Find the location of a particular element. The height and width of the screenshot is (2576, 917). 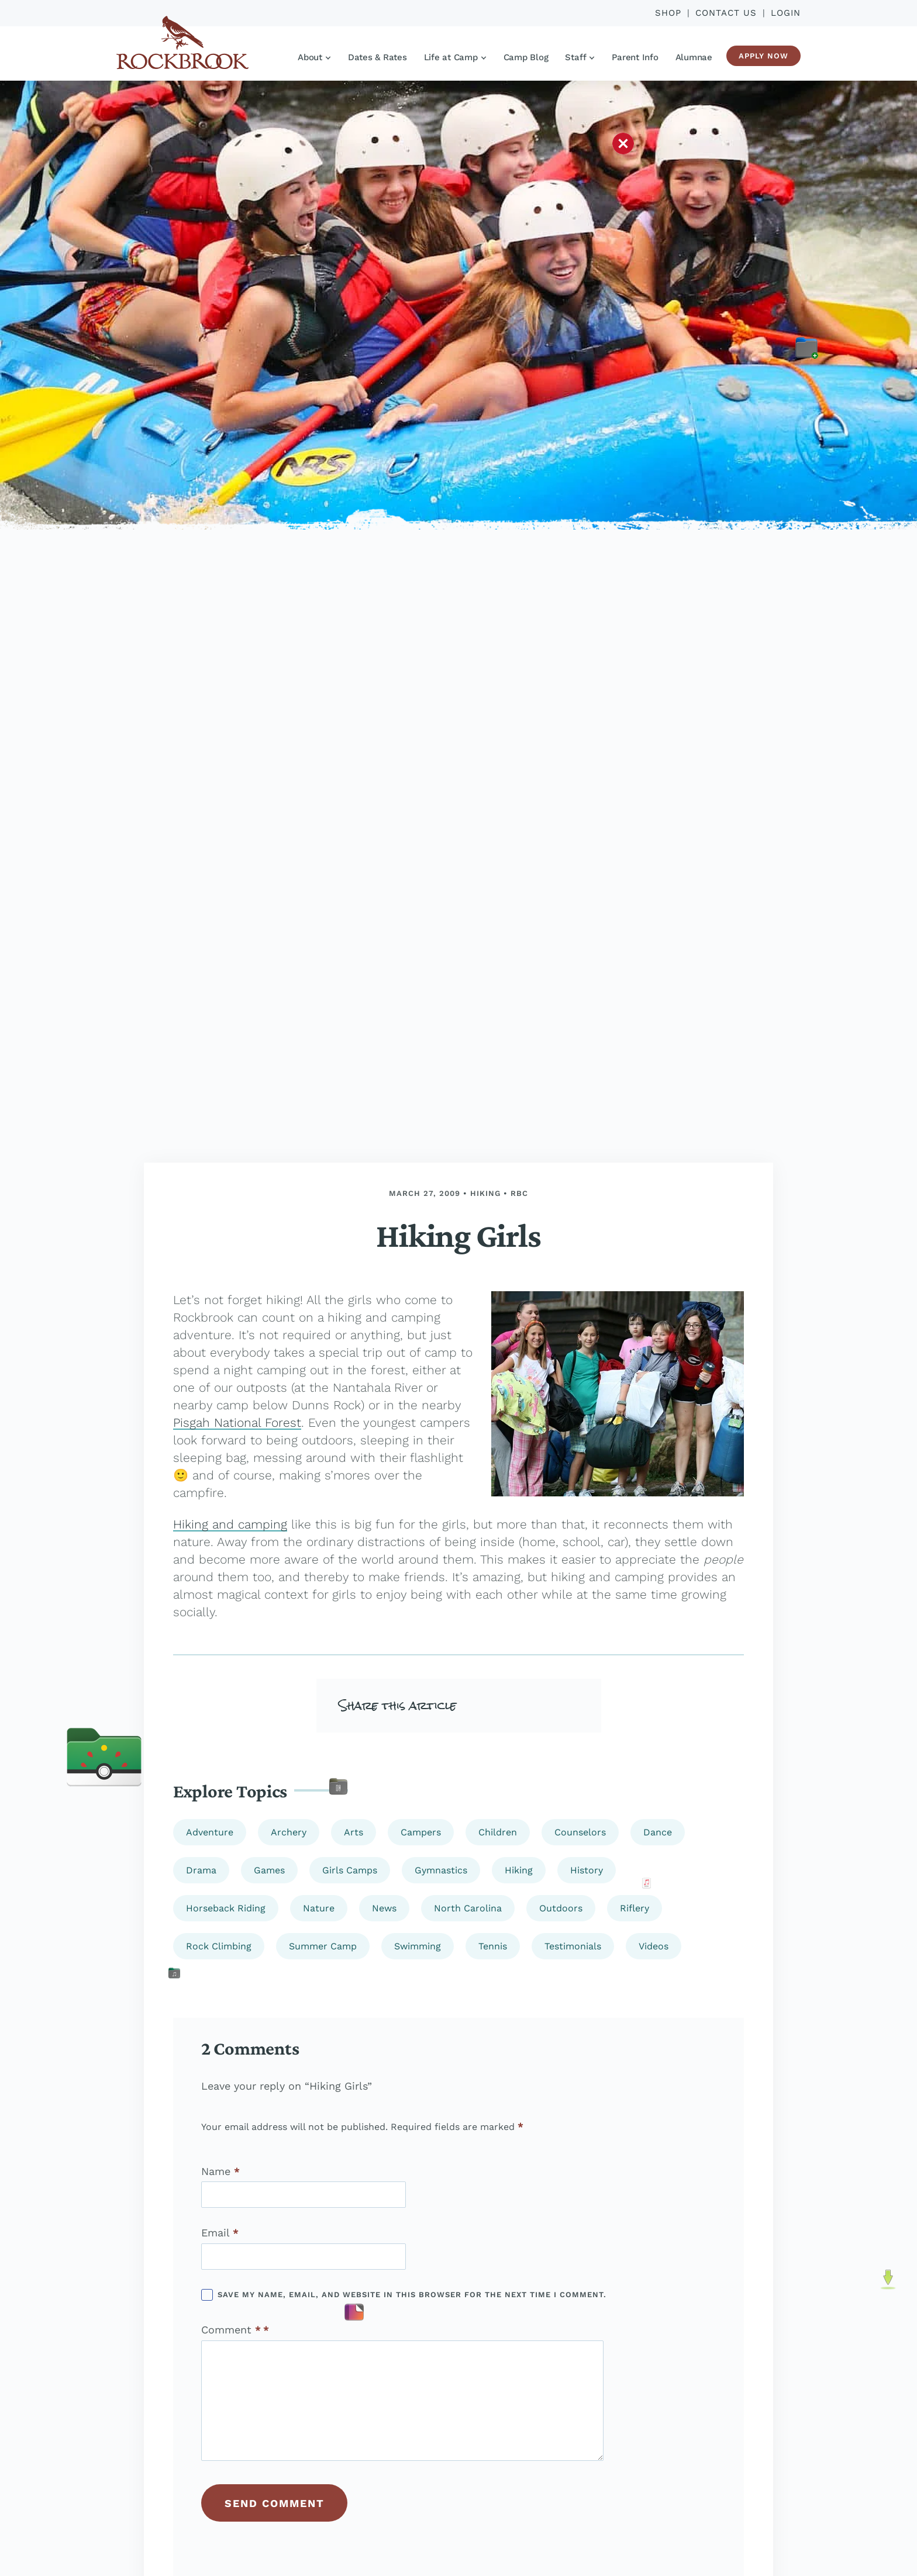

a wav audio file is located at coordinates (646, 1883).